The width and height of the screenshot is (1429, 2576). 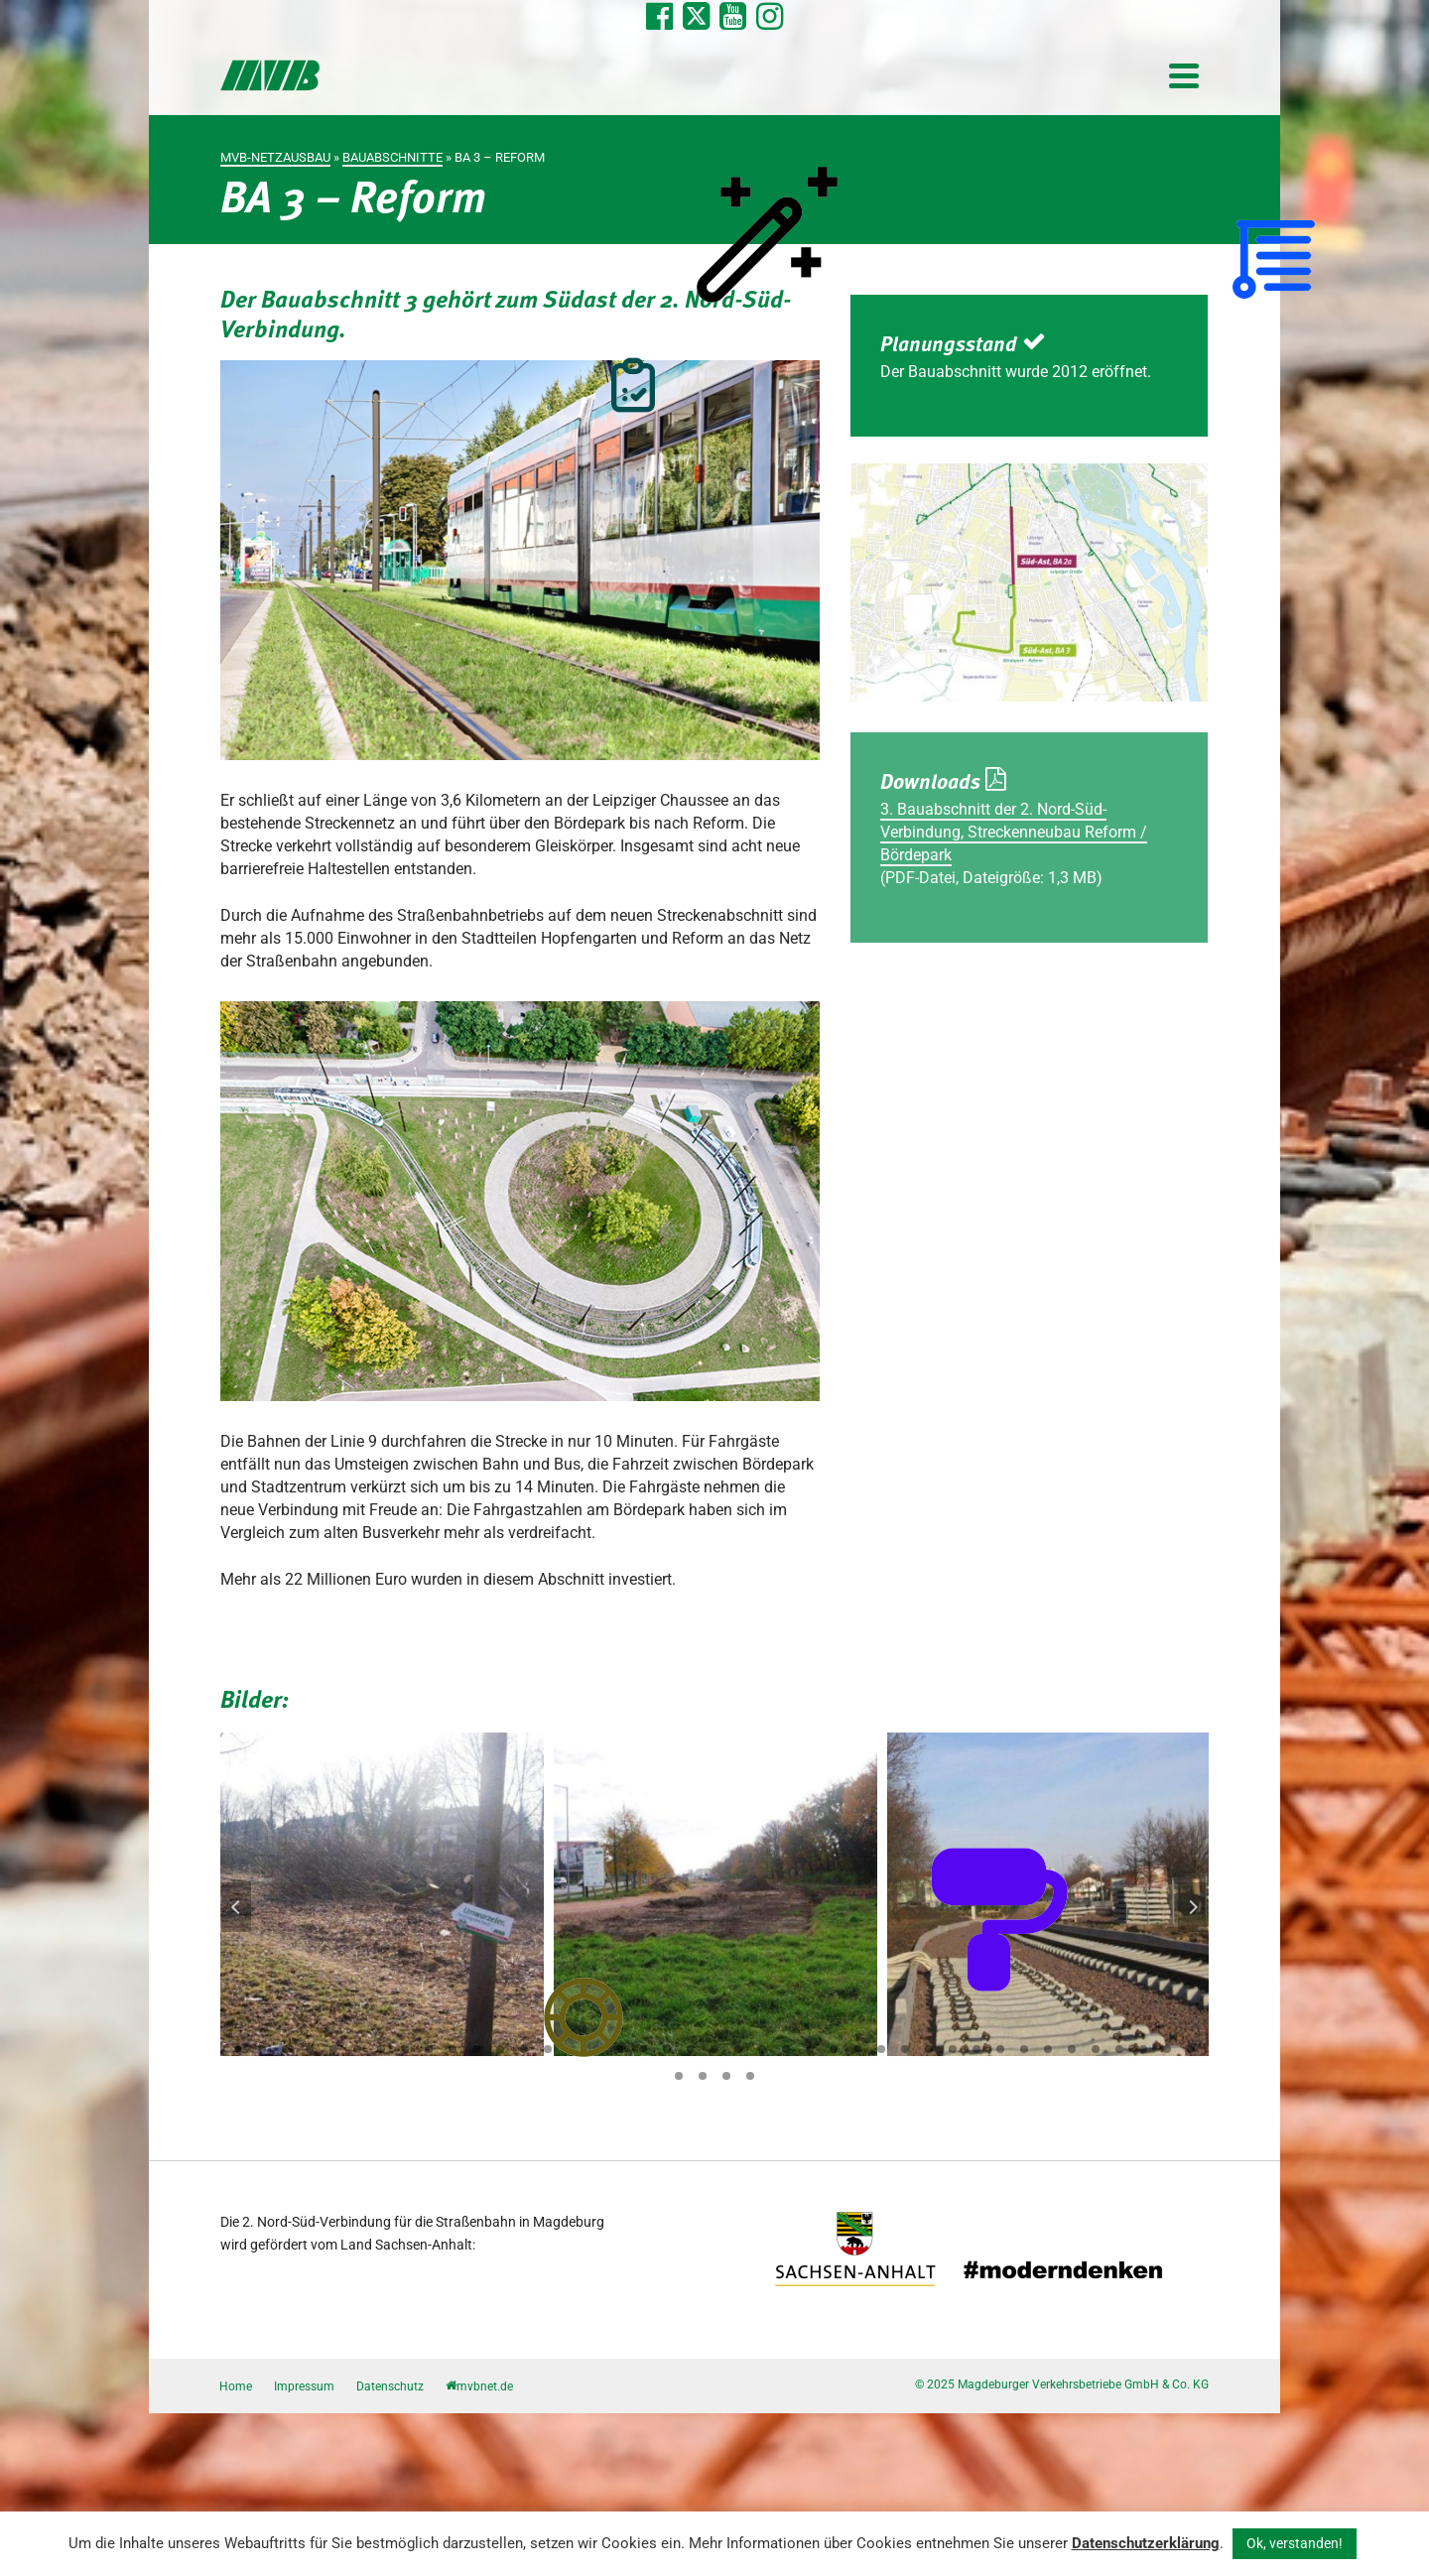 I want to click on adjust window blinds or shades, so click(x=1275, y=259).